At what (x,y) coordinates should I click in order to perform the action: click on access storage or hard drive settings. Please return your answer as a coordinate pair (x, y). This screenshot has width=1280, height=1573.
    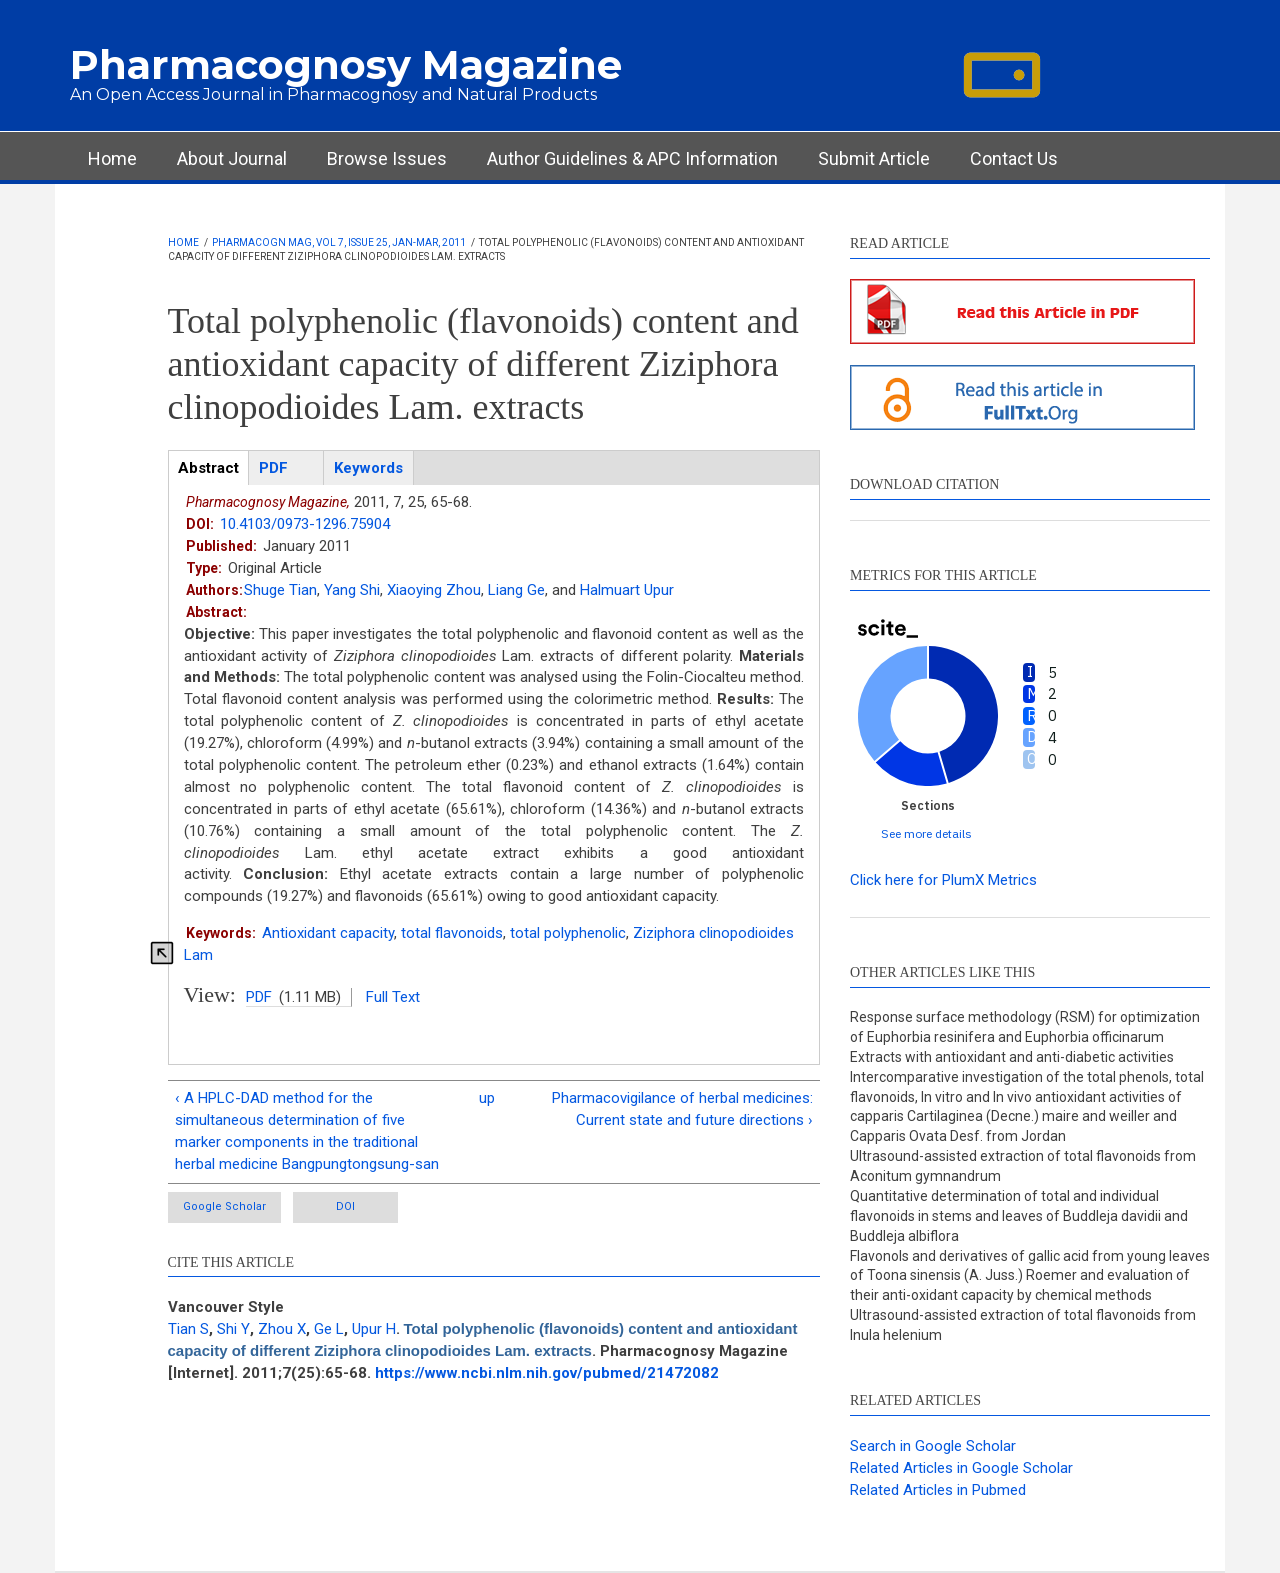
    Looking at the image, I should click on (1002, 75).